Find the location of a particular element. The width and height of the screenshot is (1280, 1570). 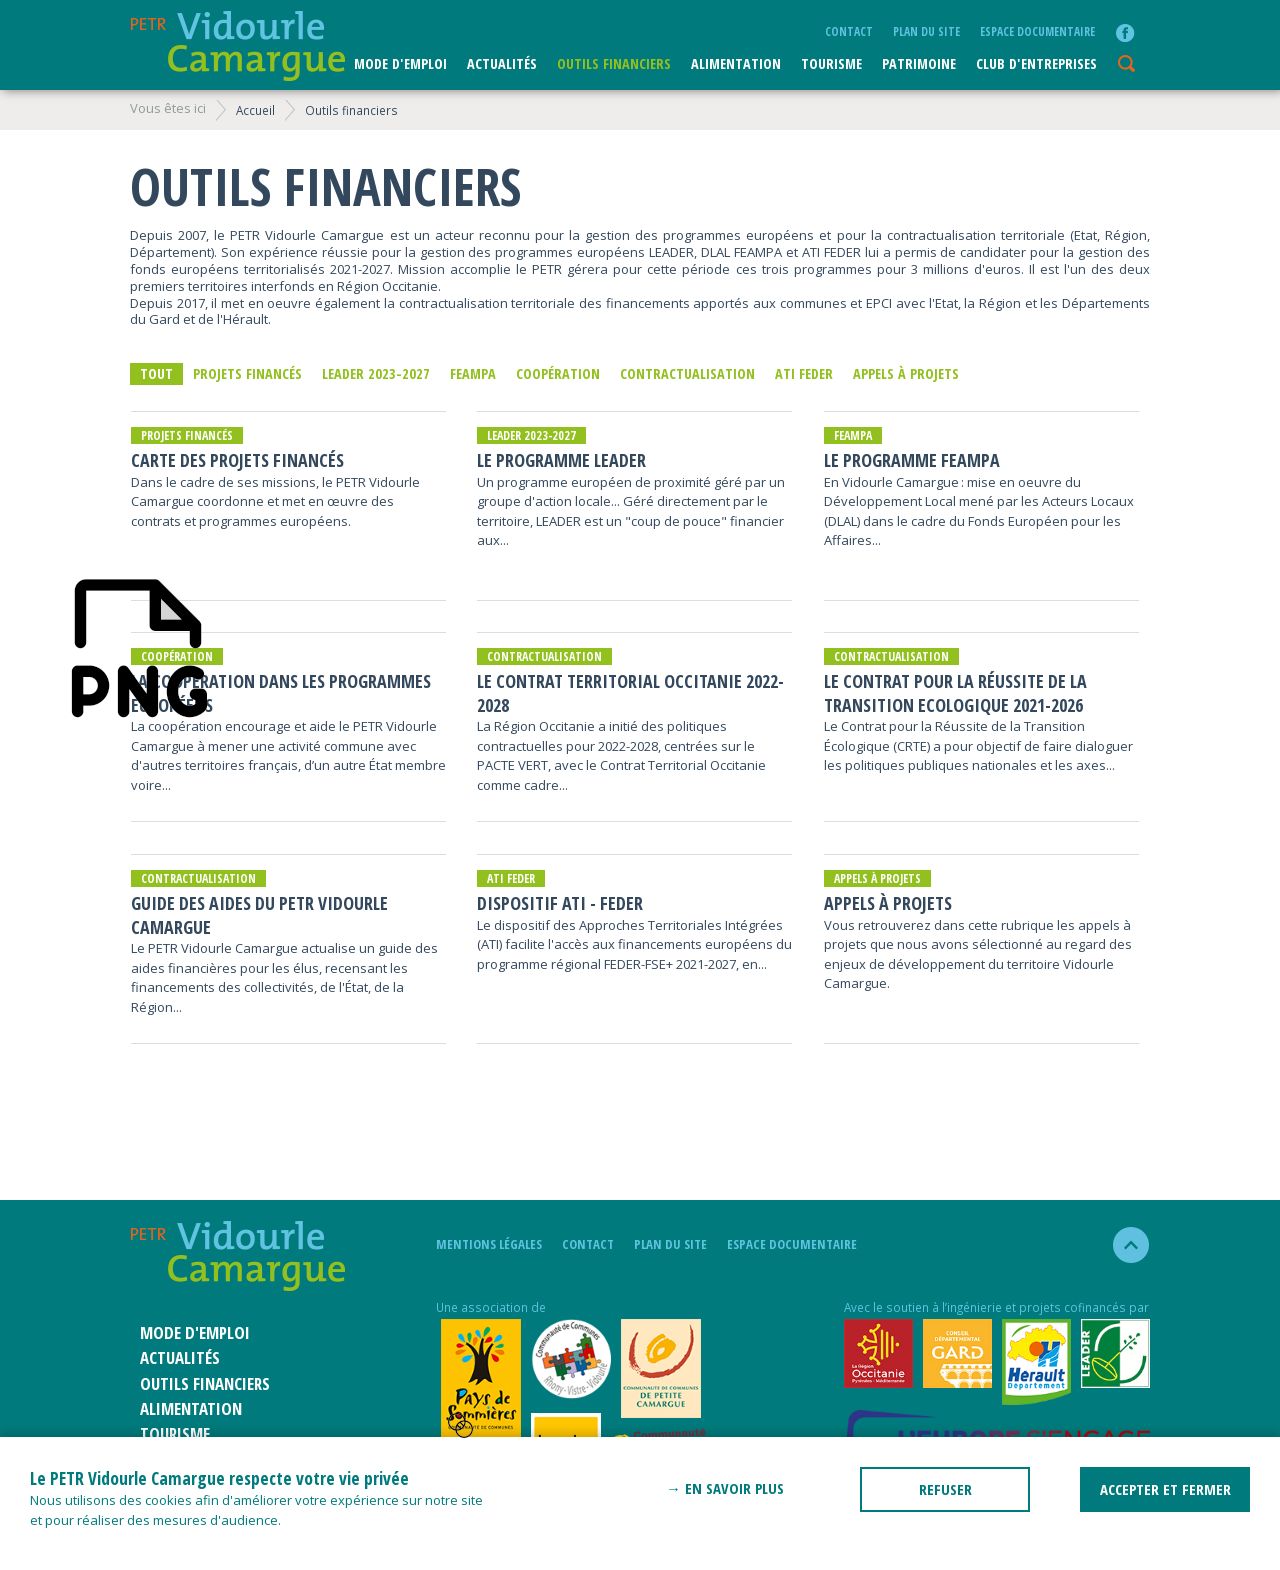

a PNG image file is located at coordinates (138, 654).